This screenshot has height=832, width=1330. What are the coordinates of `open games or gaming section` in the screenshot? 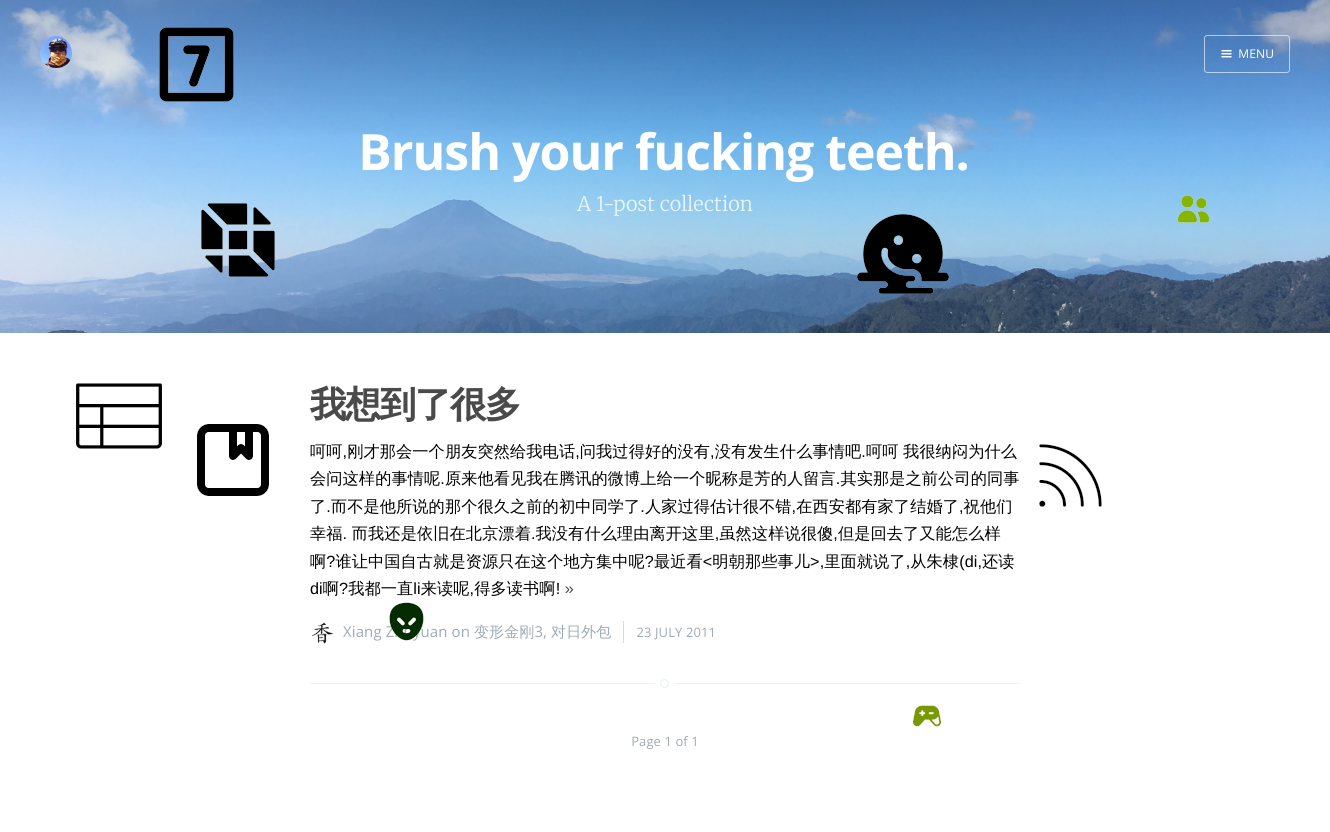 It's located at (927, 716).